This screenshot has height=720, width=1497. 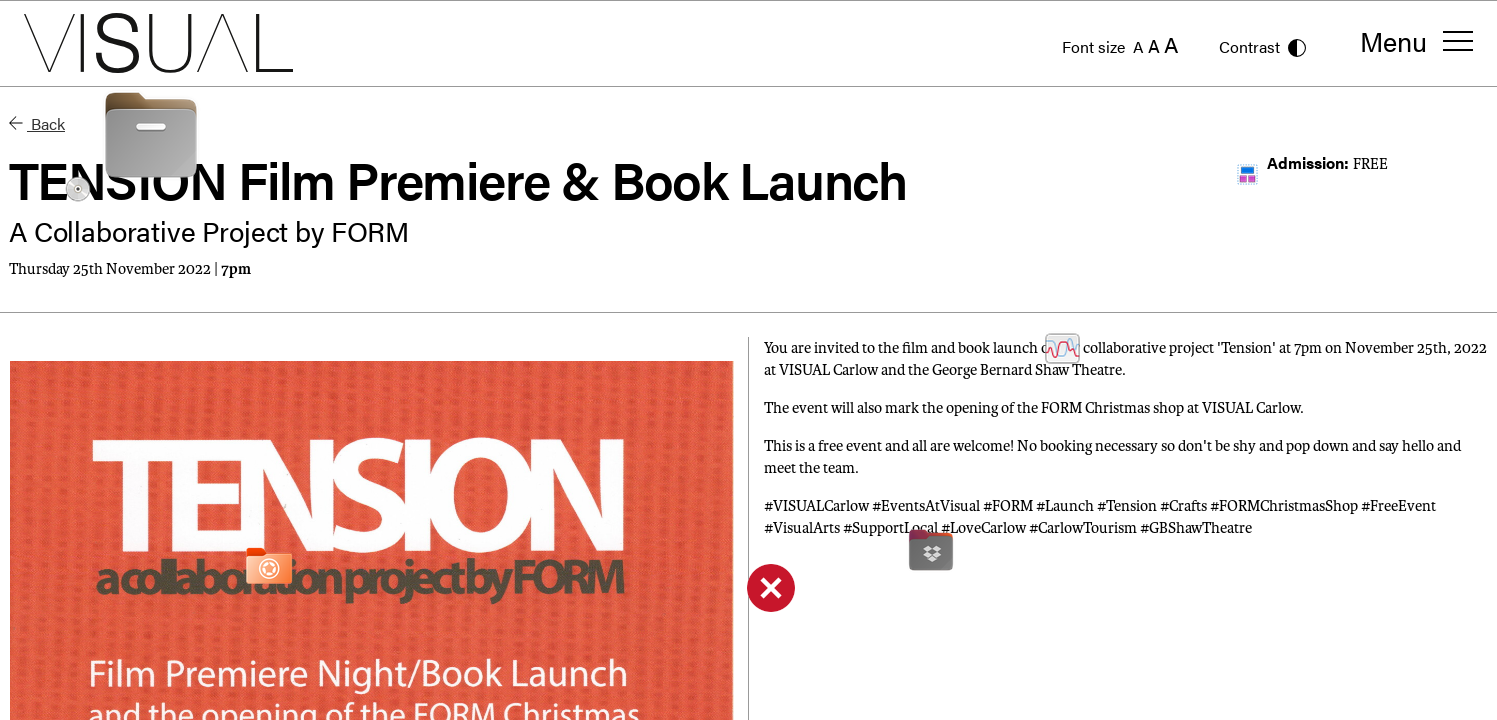 I want to click on view power usage statistics and graphs, so click(x=1062, y=348).